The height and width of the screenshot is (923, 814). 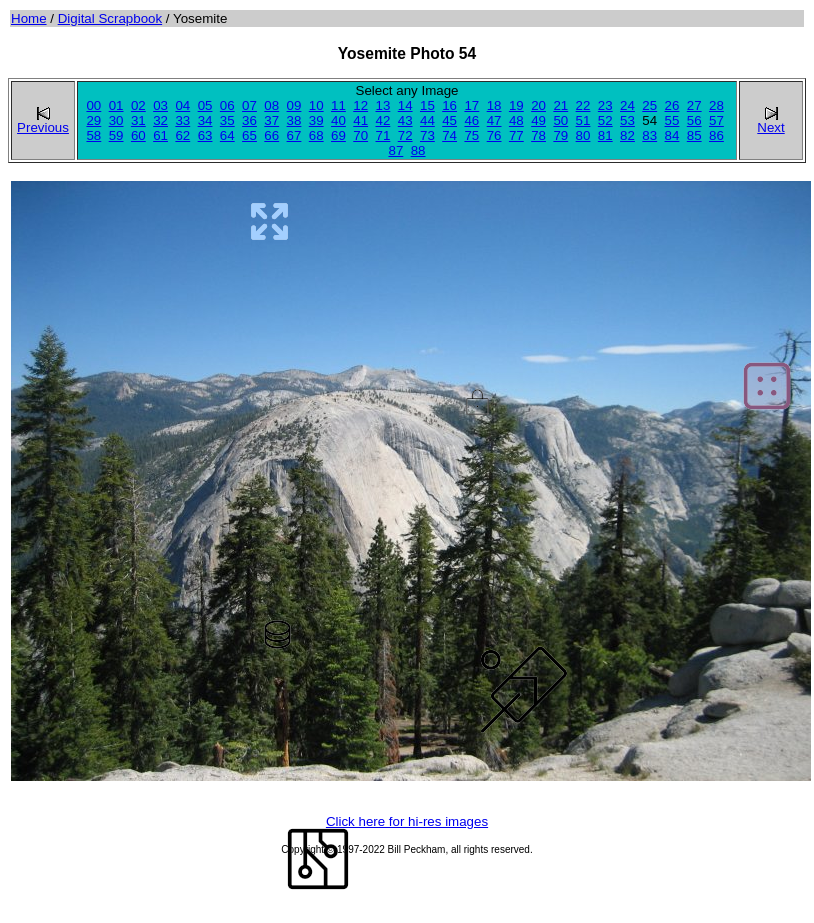 I want to click on access database or data storage, so click(x=277, y=634).